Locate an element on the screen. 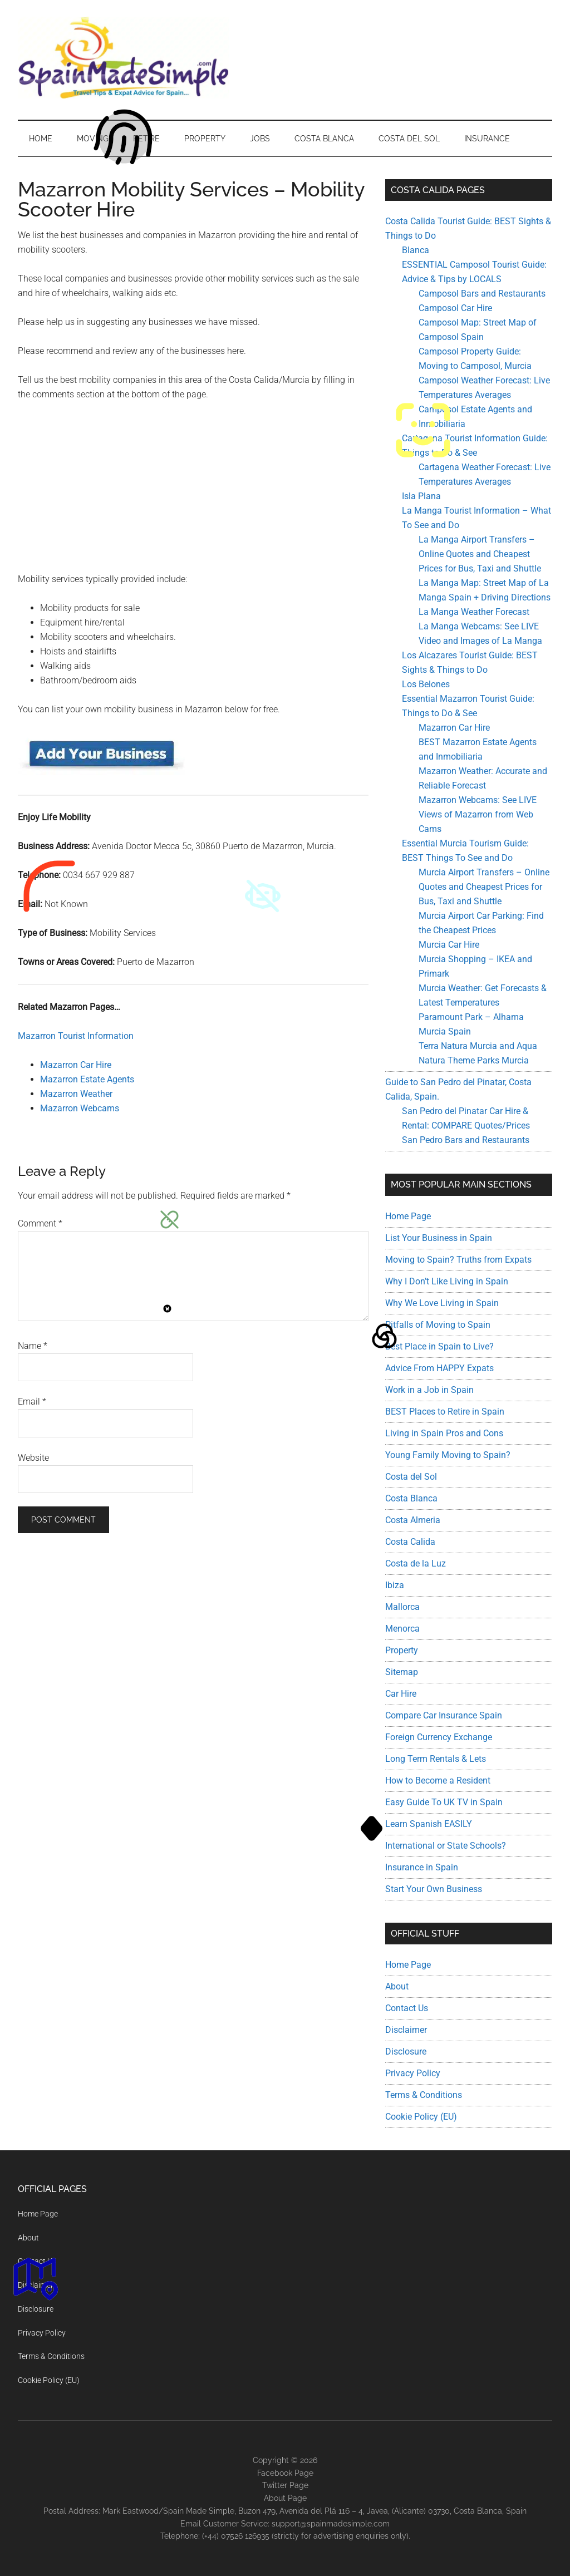 This screenshot has height=2576, width=570. authenticate with face id is located at coordinates (423, 430).